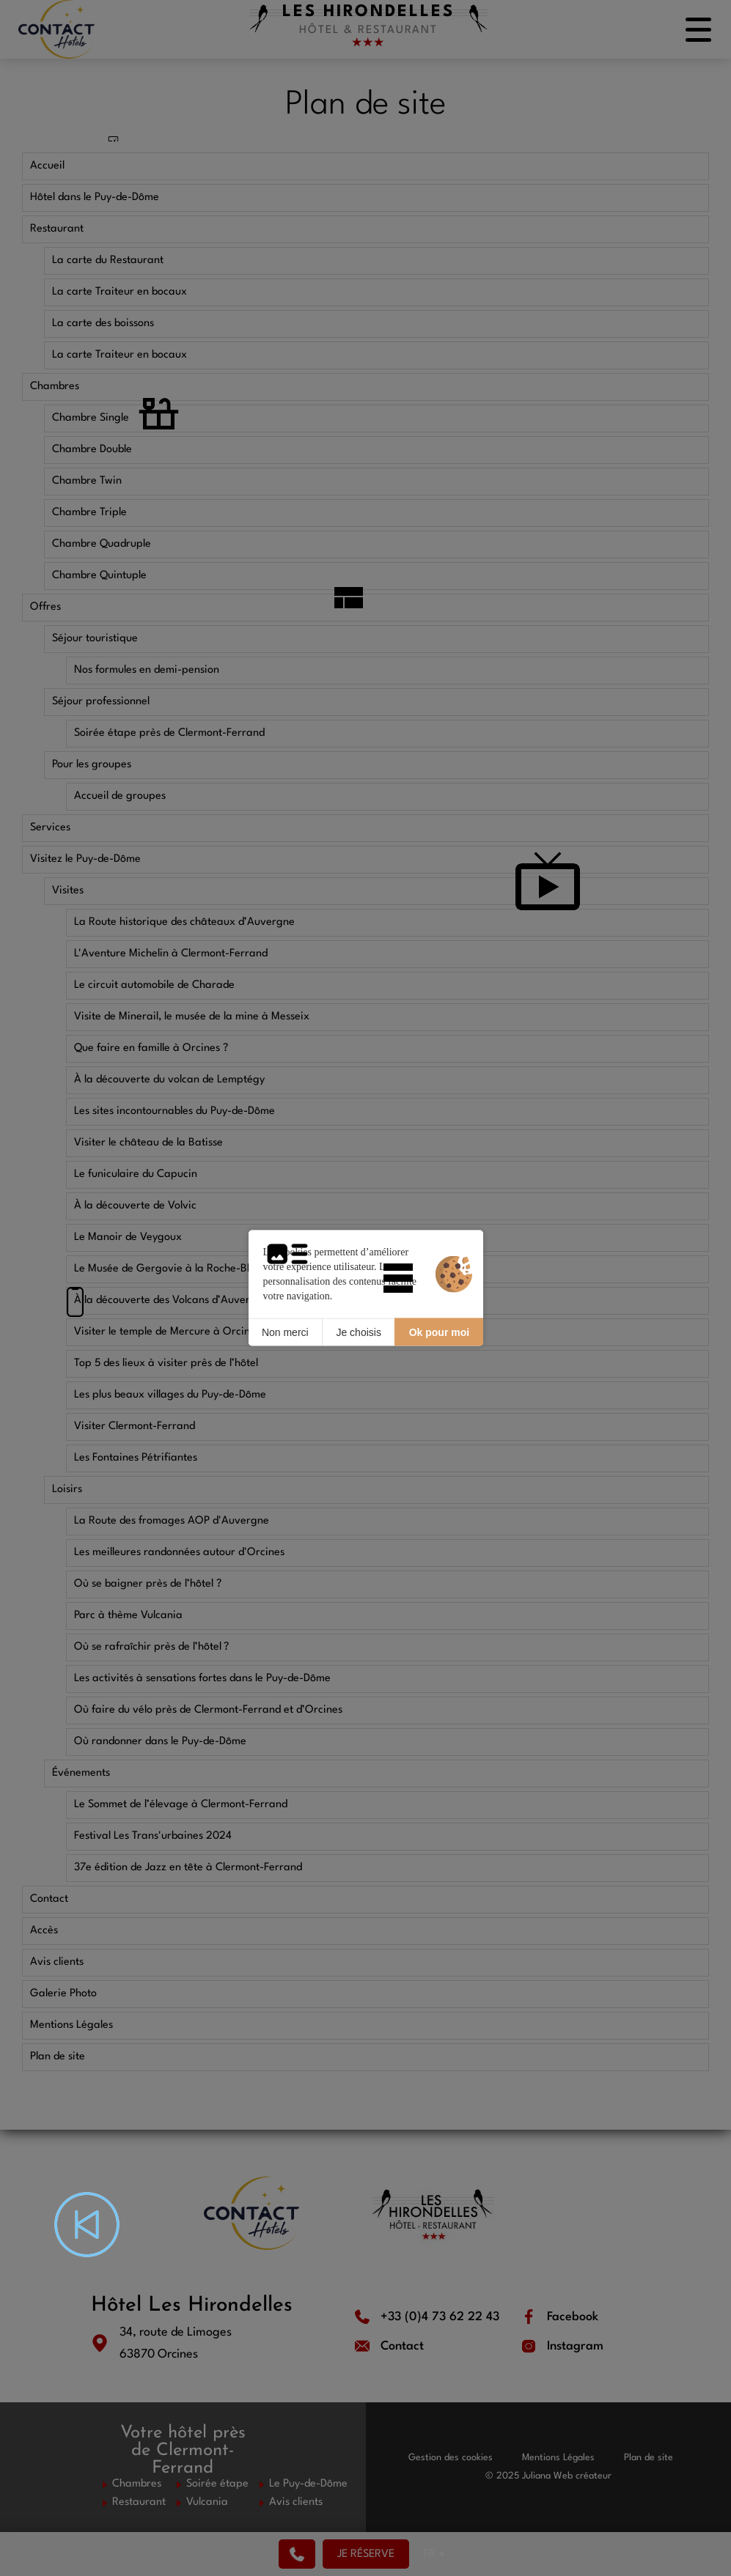  What do you see at coordinates (548, 881) in the screenshot?
I see `watch live television or streaming content` at bounding box center [548, 881].